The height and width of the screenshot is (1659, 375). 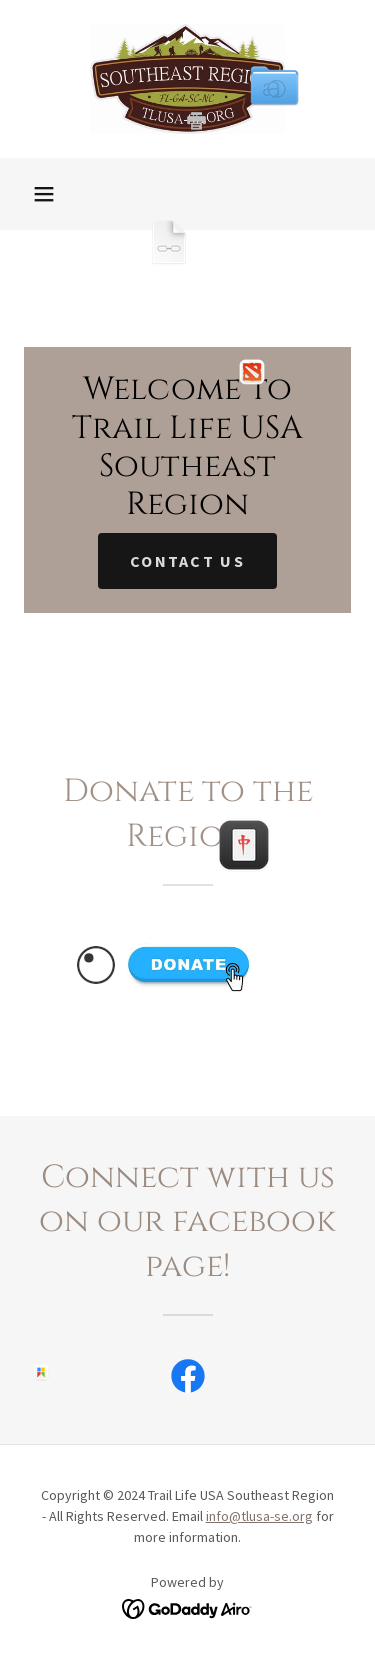 I want to click on print the current document, so click(x=196, y=121).